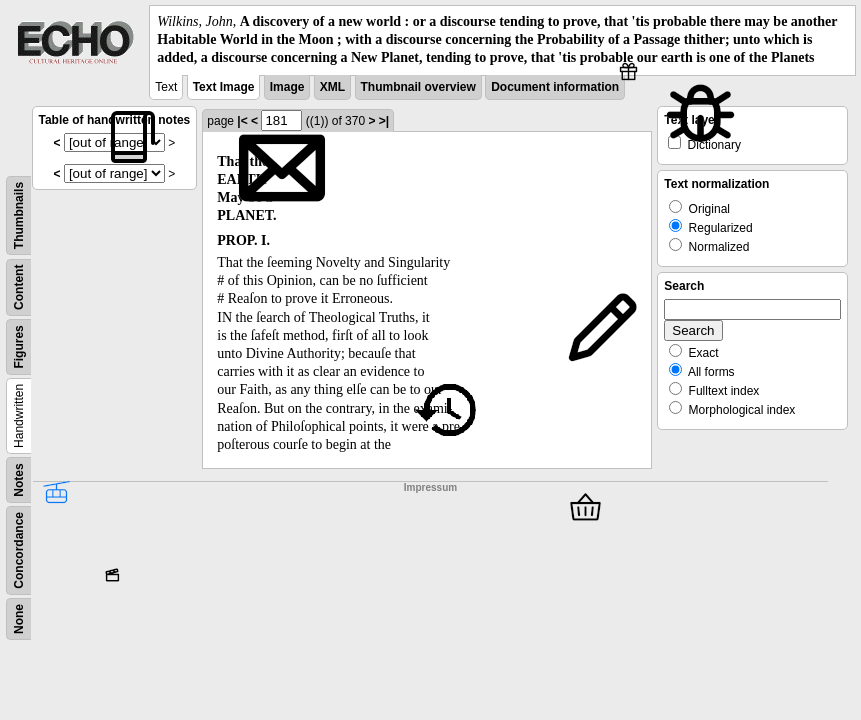 Image resolution: width=861 pixels, height=720 pixels. Describe the element at coordinates (585, 508) in the screenshot. I see `view shopping basket` at that location.